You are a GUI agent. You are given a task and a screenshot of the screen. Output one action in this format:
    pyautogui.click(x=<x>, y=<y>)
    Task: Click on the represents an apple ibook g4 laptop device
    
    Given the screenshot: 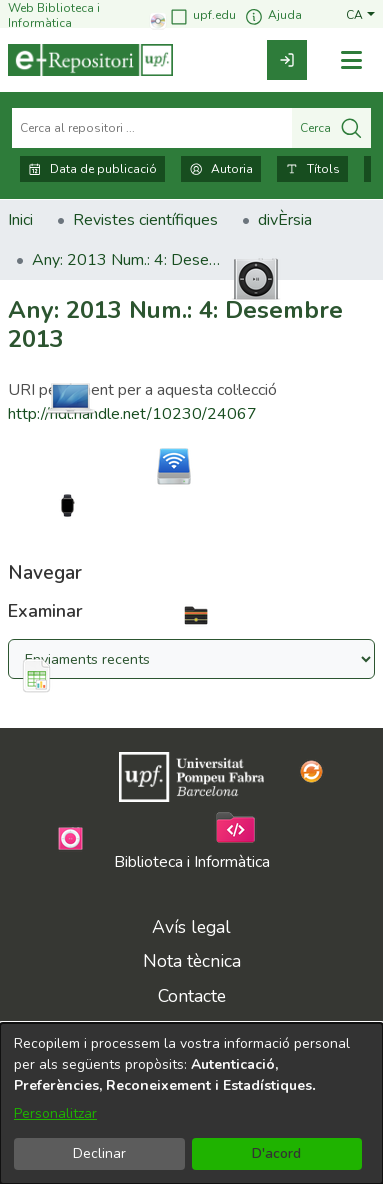 What is the action you would take?
    pyautogui.click(x=70, y=397)
    